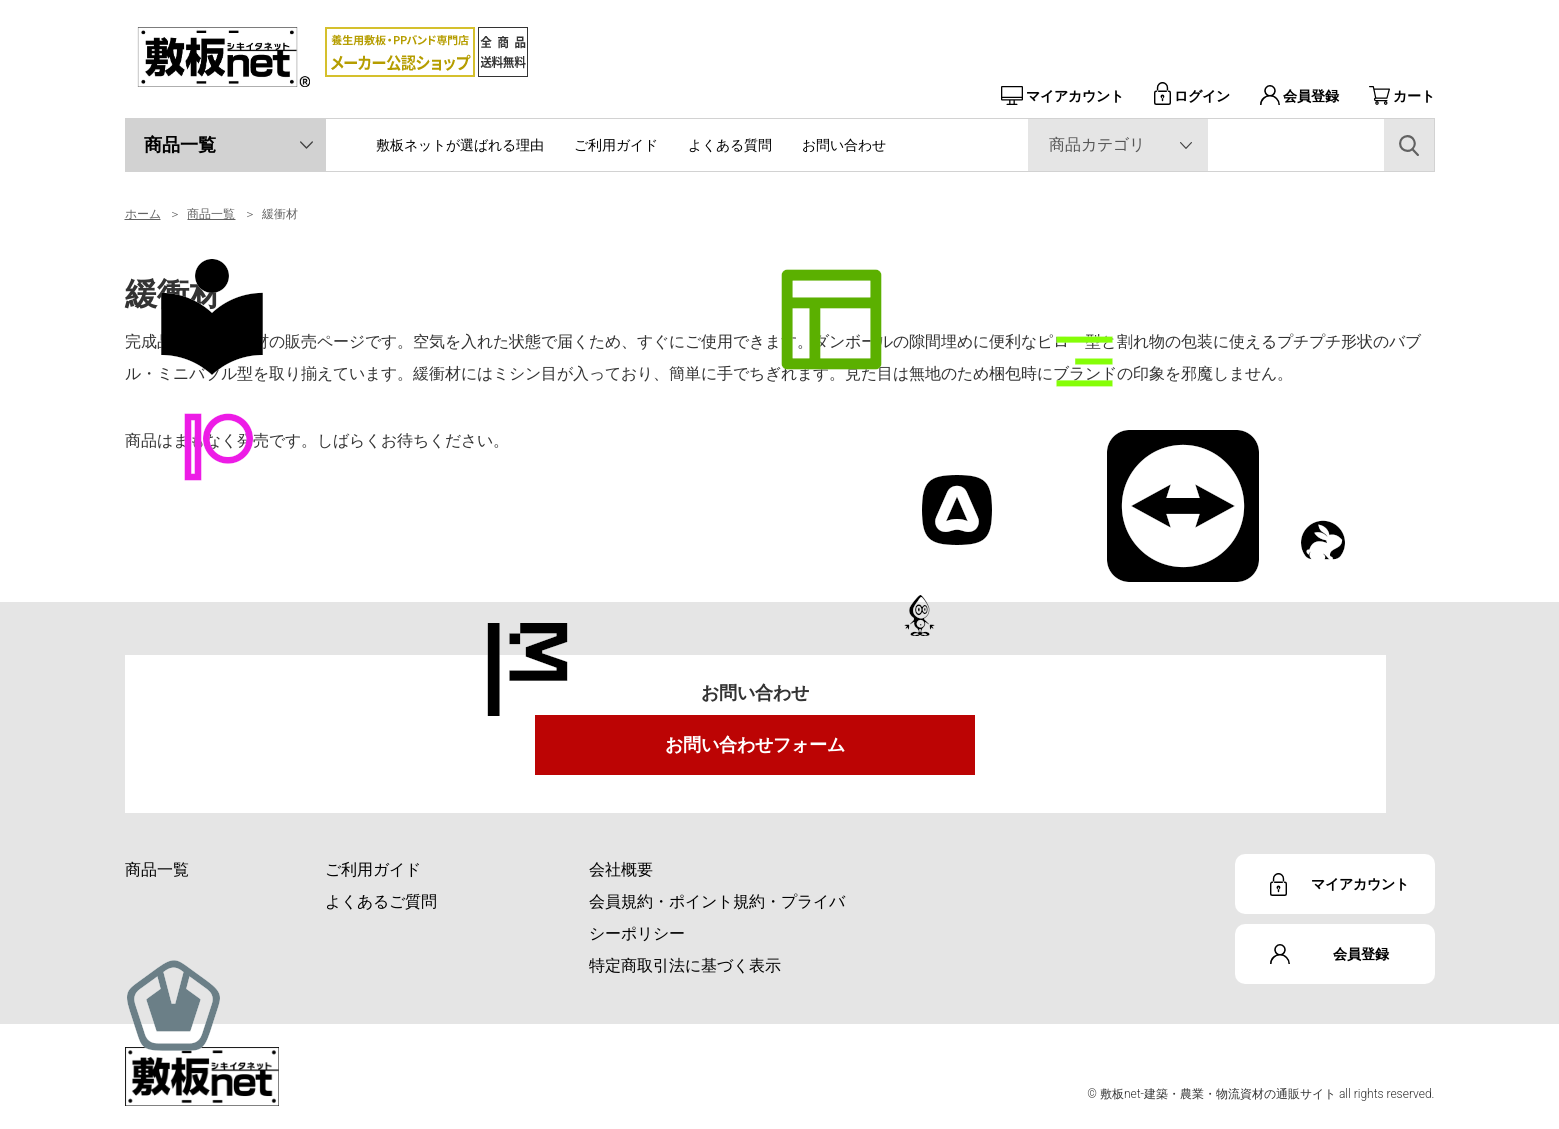  Describe the element at coordinates (218, 447) in the screenshot. I see `link to Patreon profile` at that location.